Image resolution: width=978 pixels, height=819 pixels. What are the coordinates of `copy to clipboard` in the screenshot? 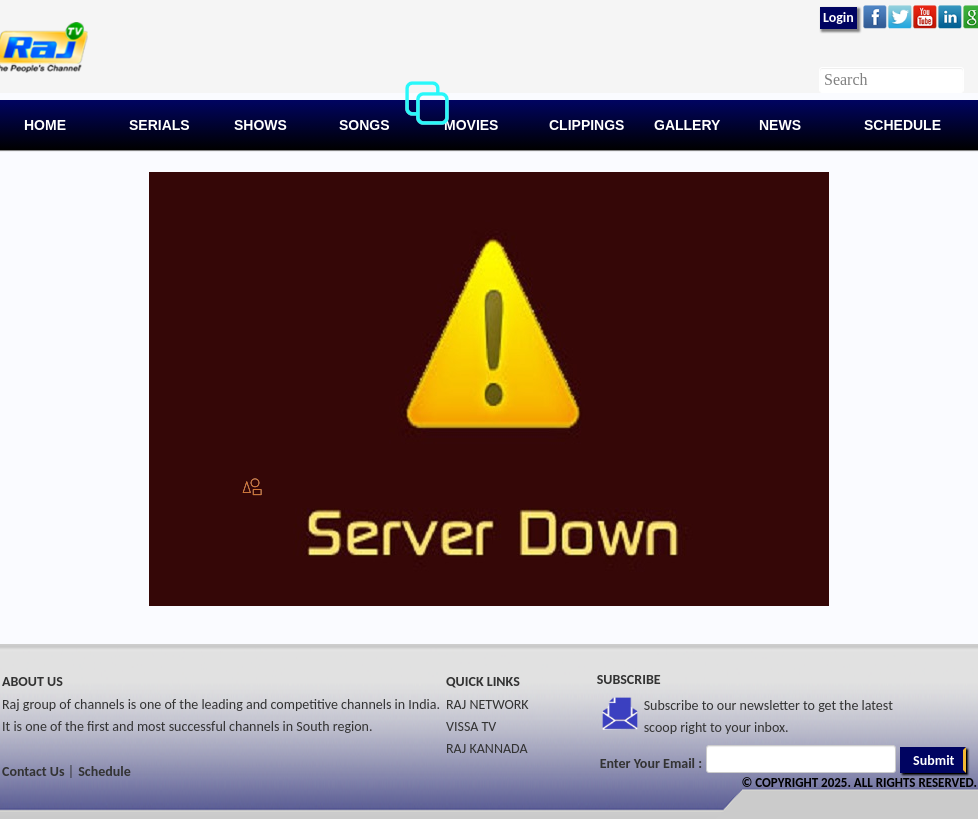 It's located at (427, 103).